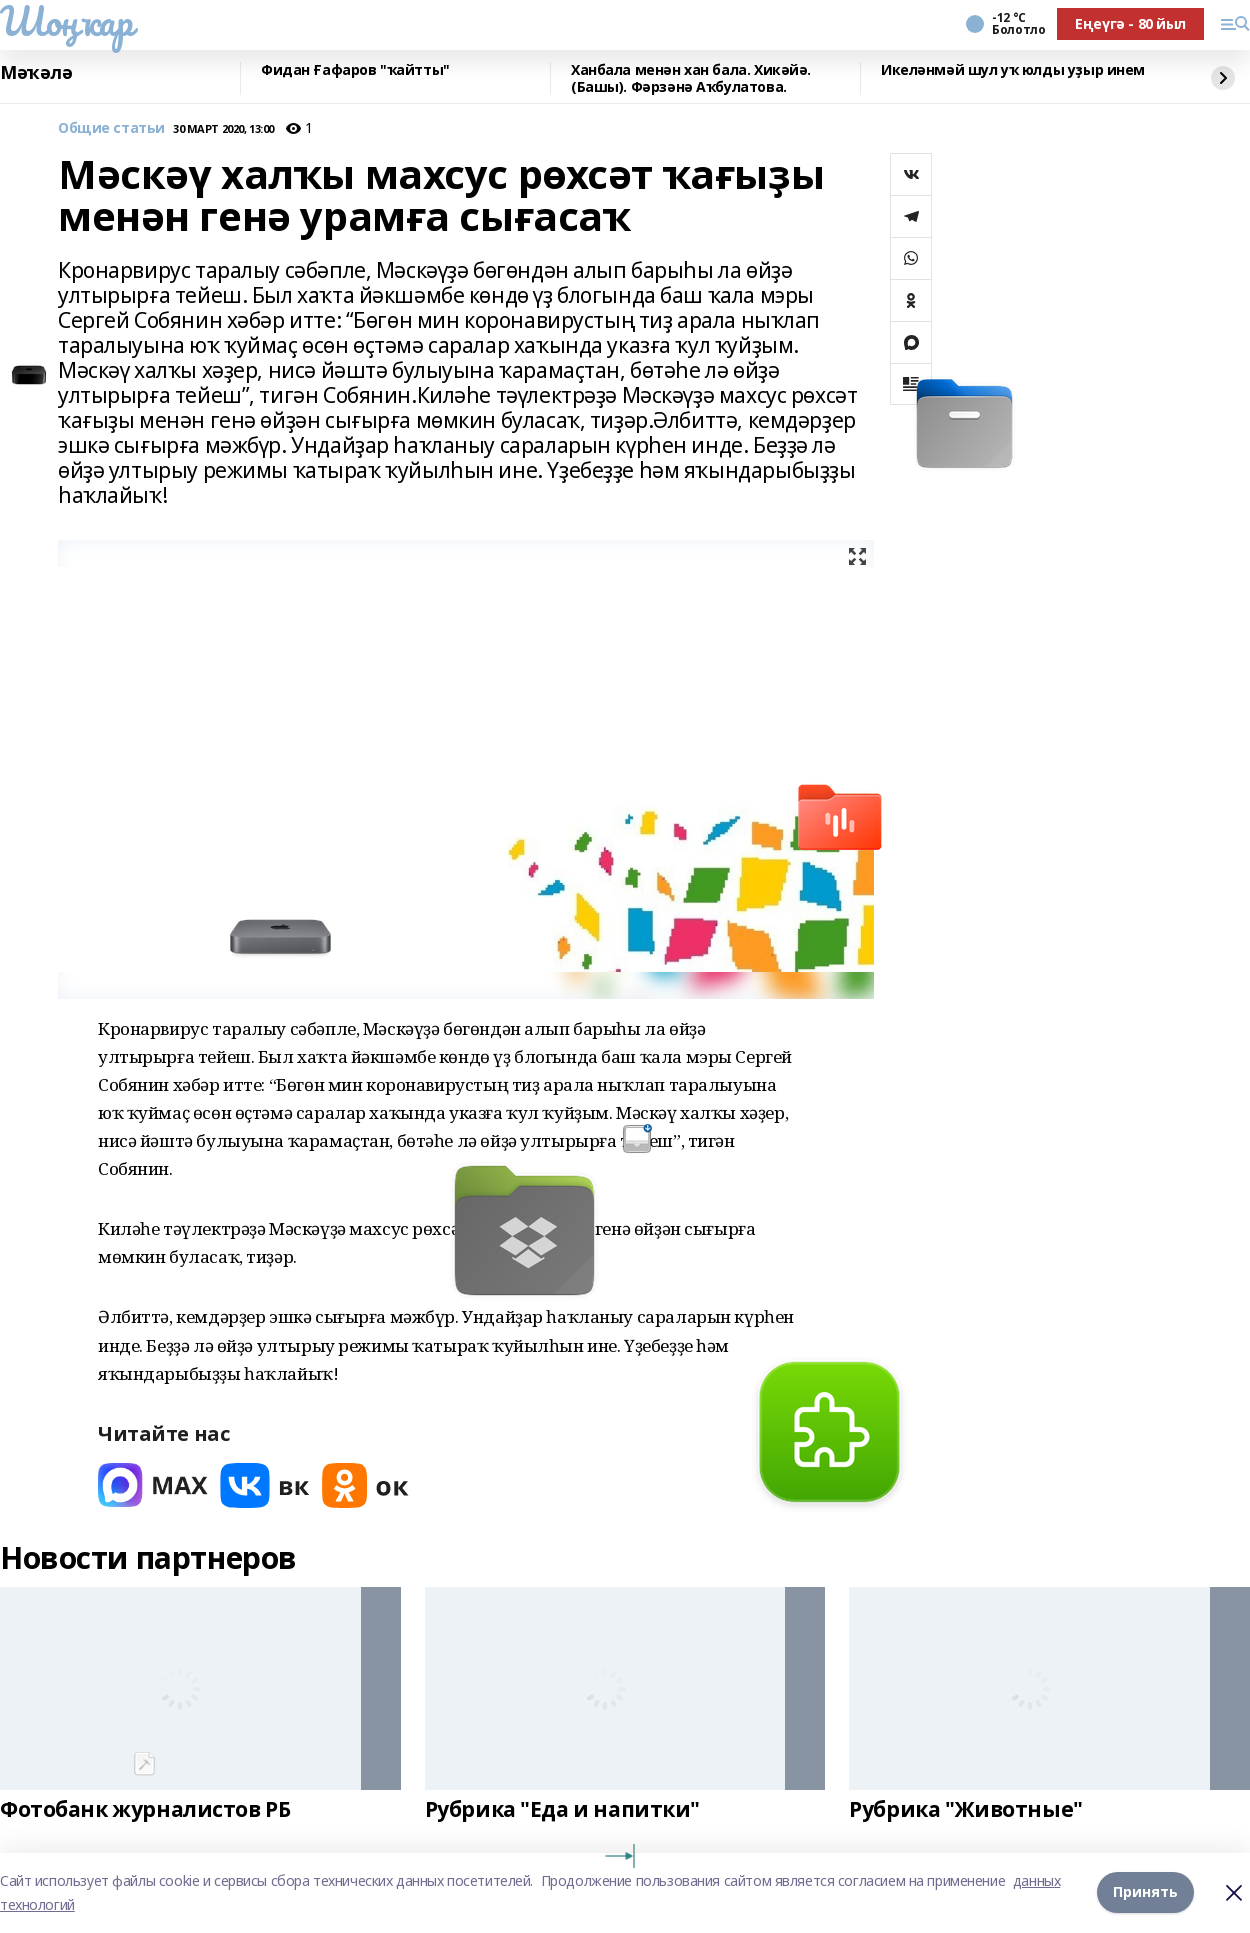 This screenshot has width=1250, height=1933. What do you see at coordinates (637, 1139) in the screenshot?
I see `access your email inbox` at bounding box center [637, 1139].